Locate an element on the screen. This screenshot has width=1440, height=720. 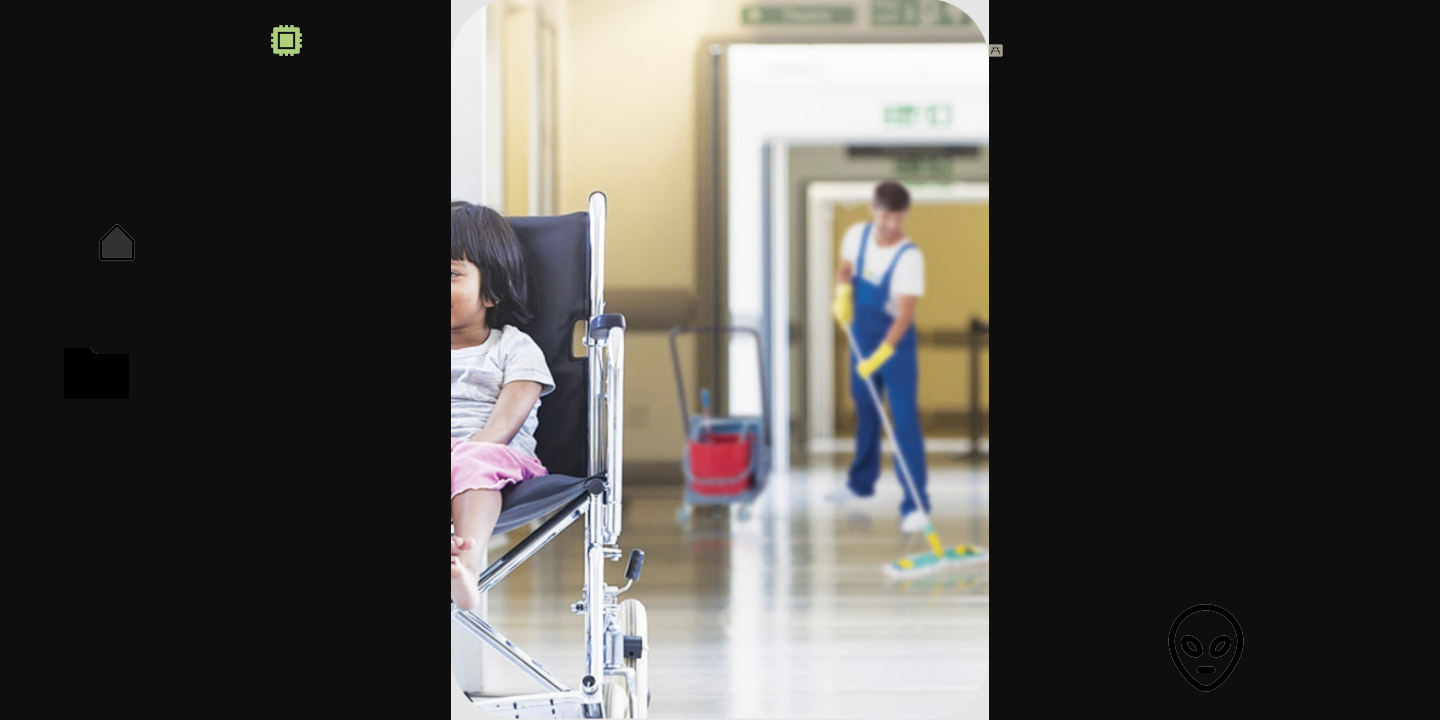
access your files and documents is located at coordinates (96, 373).